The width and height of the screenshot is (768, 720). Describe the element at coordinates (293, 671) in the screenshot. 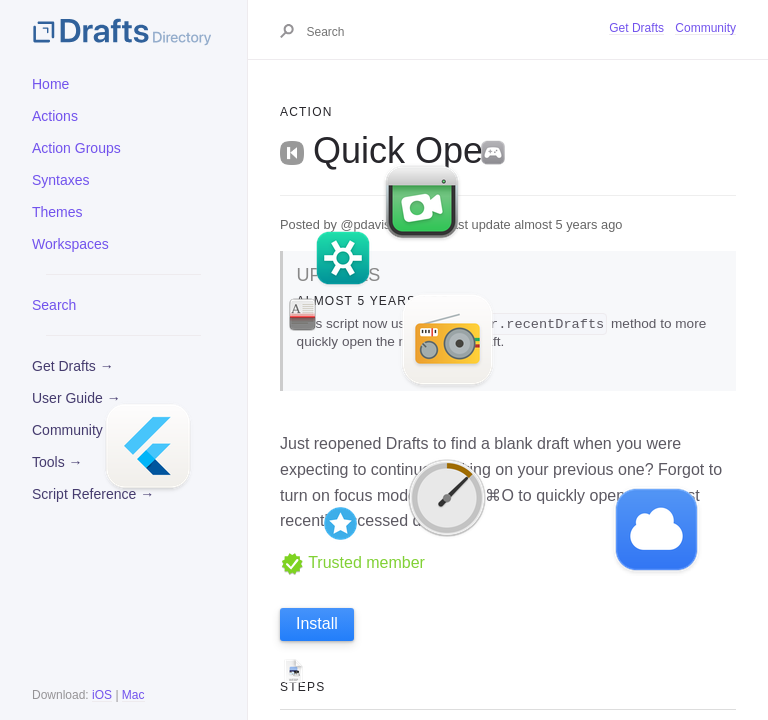

I see `a webp image file` at that location.